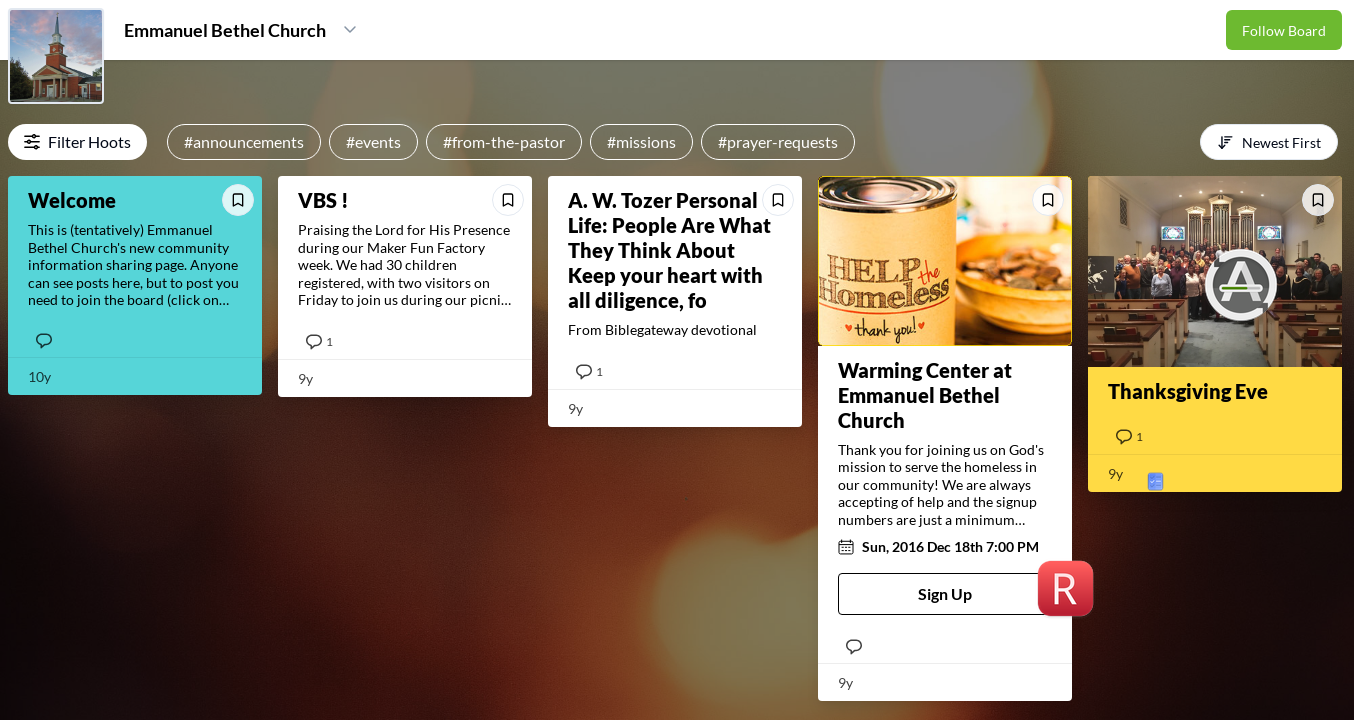  I want to click on open retext markdown editor, so click(1065, 588).